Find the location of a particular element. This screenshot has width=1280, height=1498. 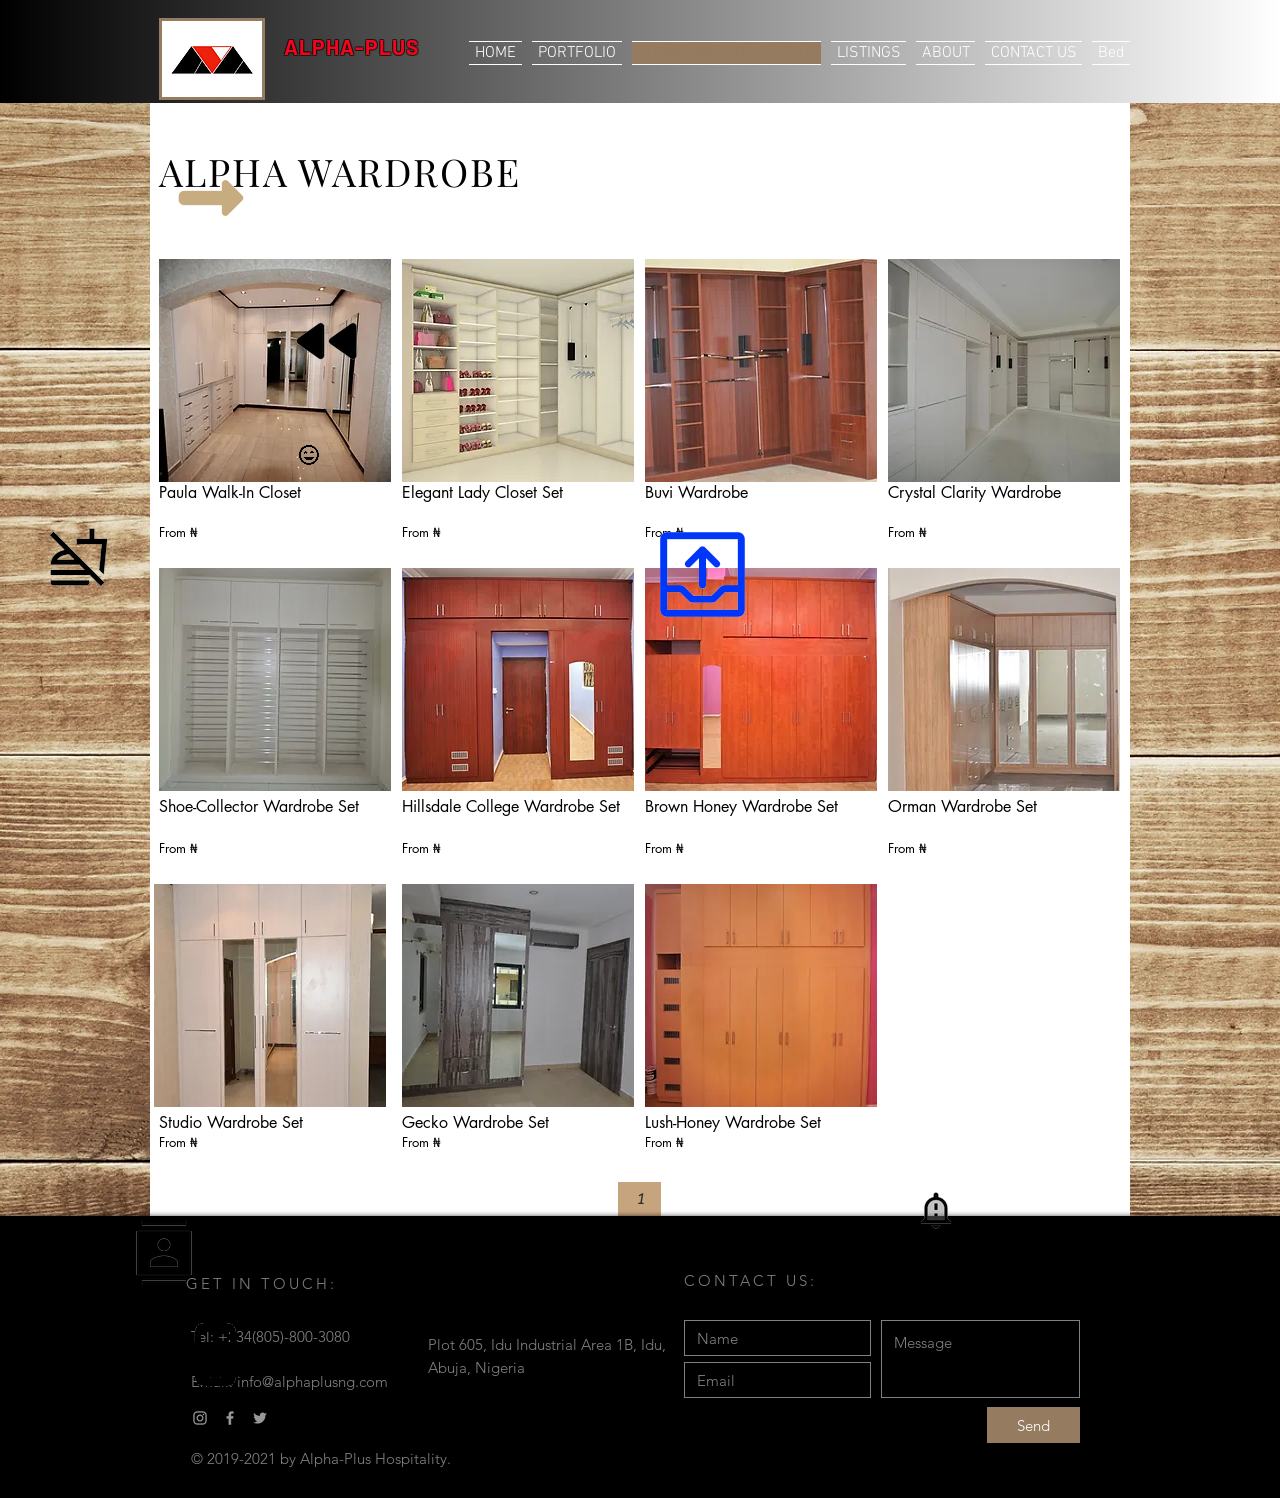

access phone or calling features is located at coordinates (215, 1354).